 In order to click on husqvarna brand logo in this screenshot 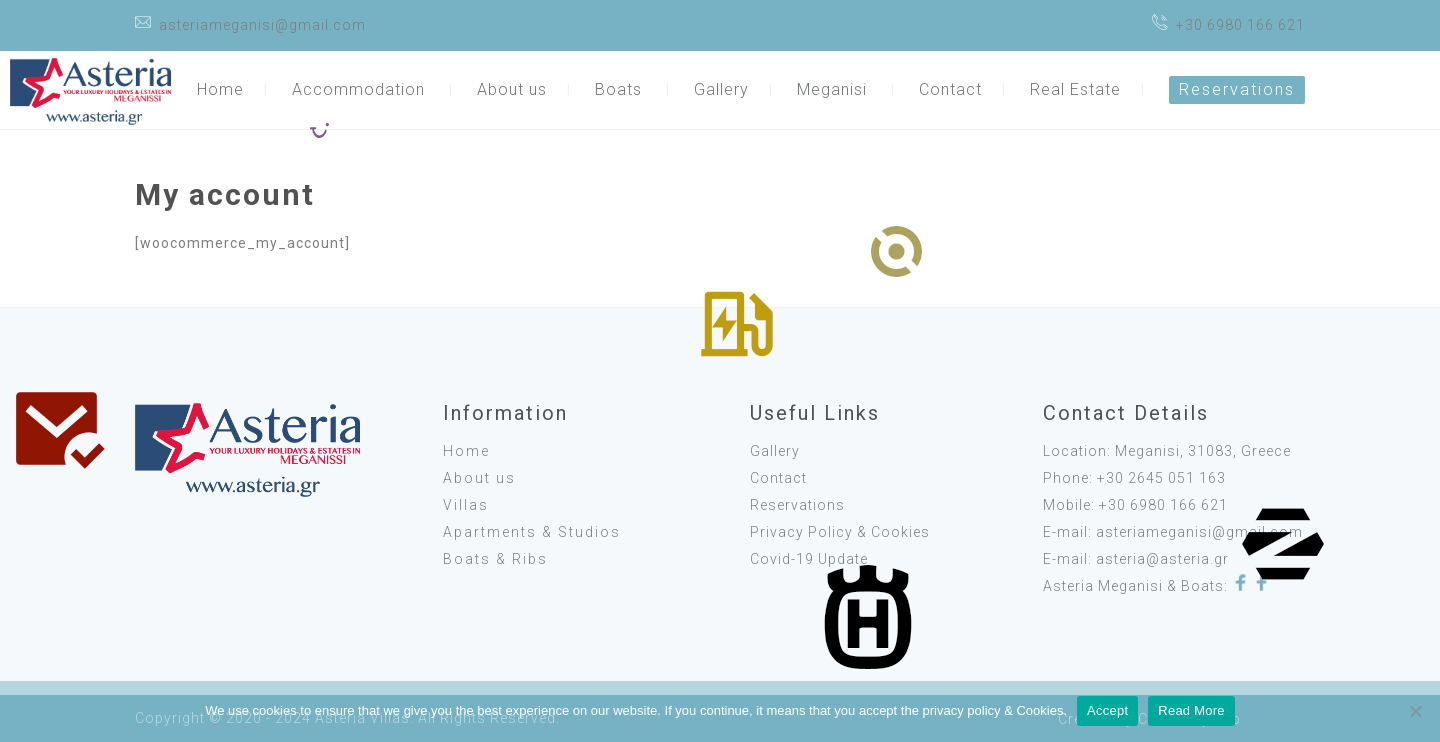, I will do `click(868, 617)`.